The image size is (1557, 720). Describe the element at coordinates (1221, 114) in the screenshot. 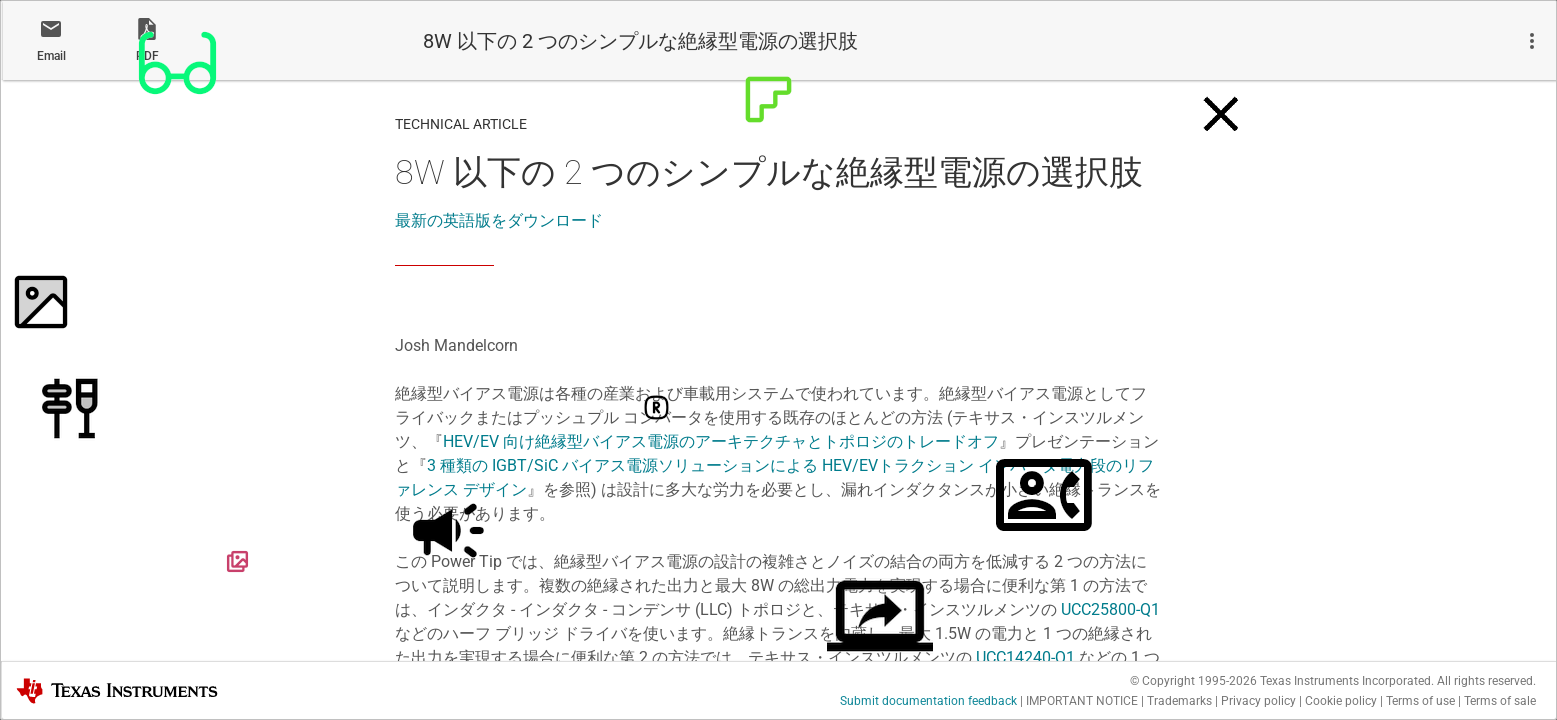

I see `close a dialog or modal` at that location.